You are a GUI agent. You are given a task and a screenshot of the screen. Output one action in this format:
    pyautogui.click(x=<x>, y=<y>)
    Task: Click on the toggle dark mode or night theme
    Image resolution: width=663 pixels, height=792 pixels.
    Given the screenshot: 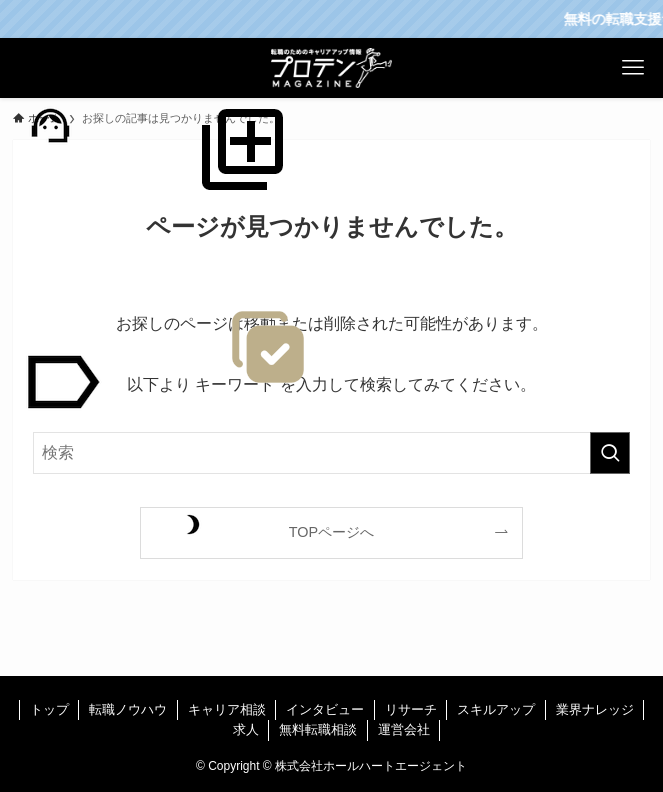 What is the action you would take?
    pyautogui.click(x=192, y=524)
    